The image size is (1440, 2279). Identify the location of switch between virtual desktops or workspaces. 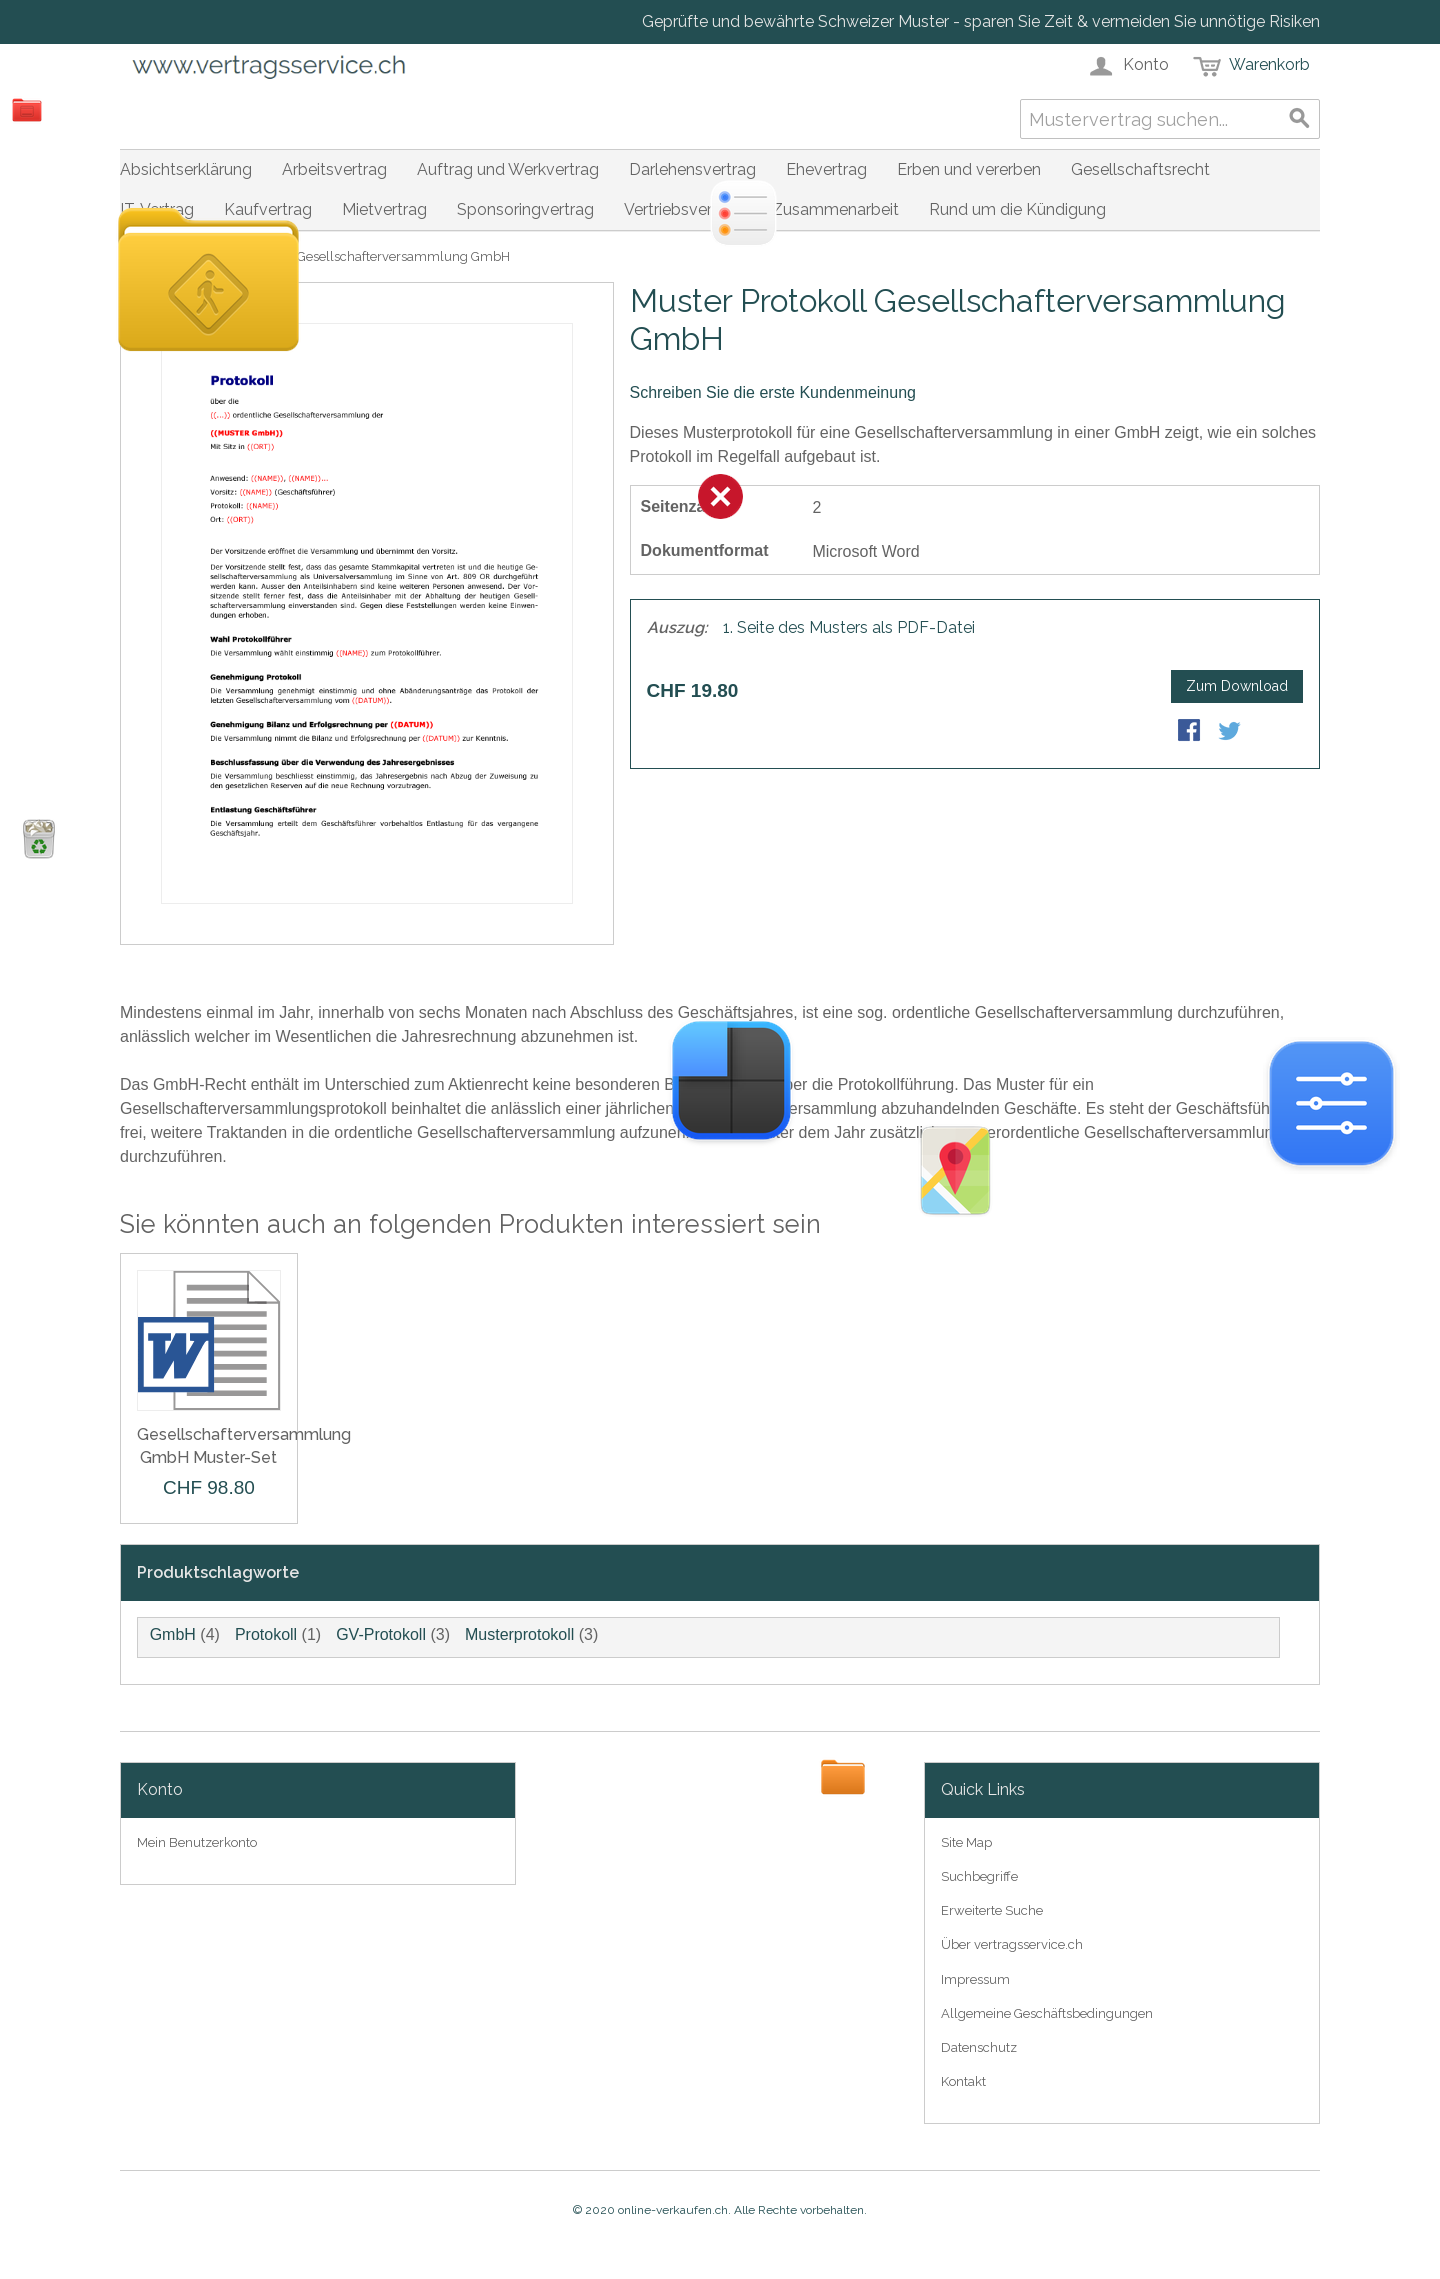
(731, 1080).